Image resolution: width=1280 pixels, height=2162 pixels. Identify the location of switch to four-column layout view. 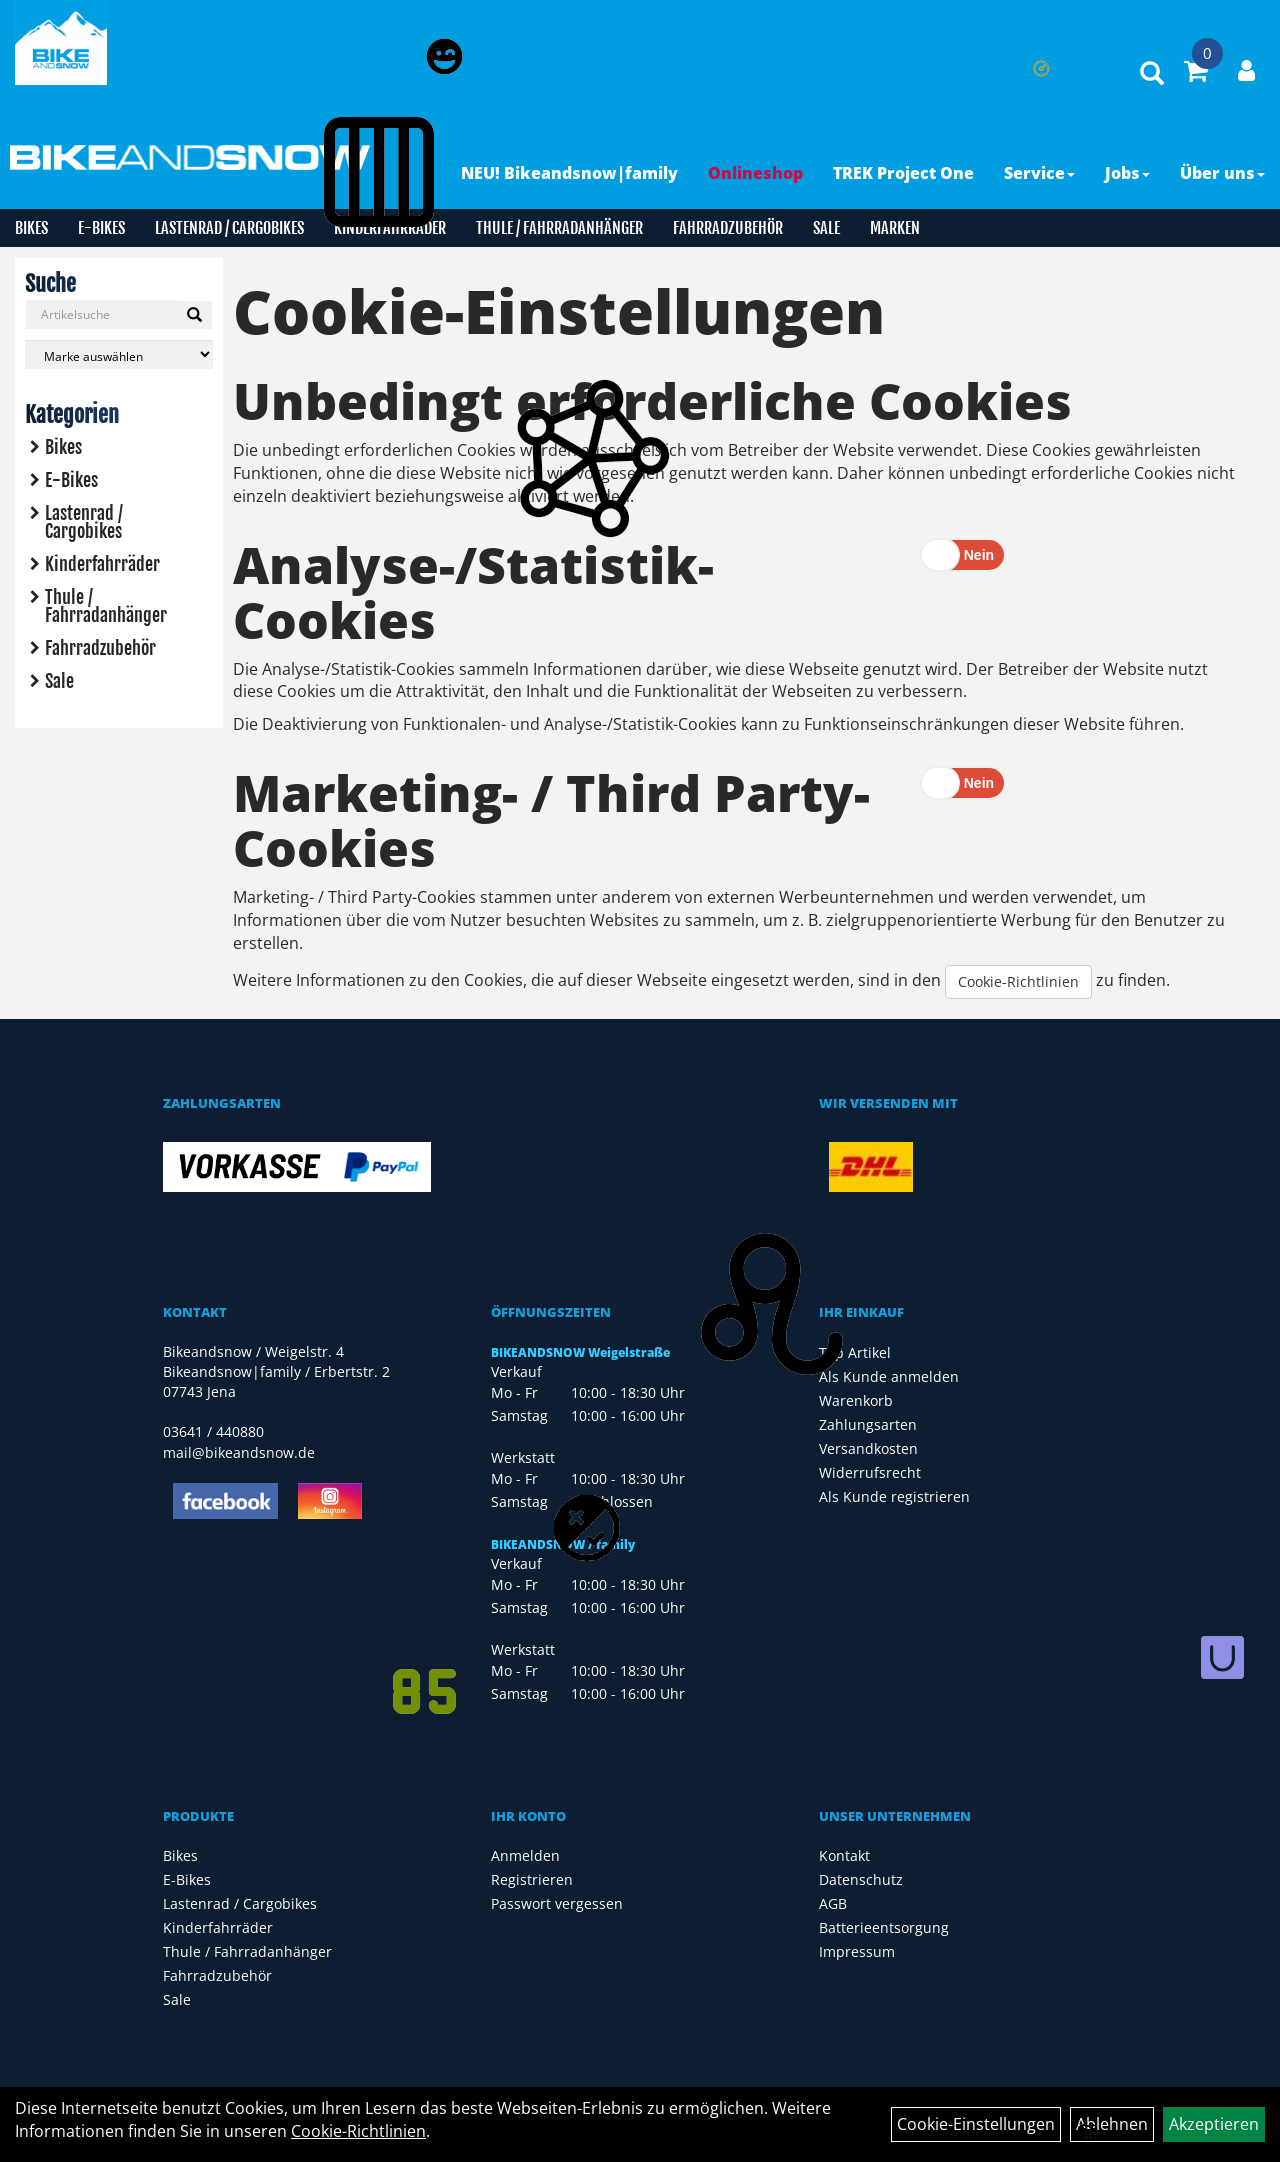
(379, 172).